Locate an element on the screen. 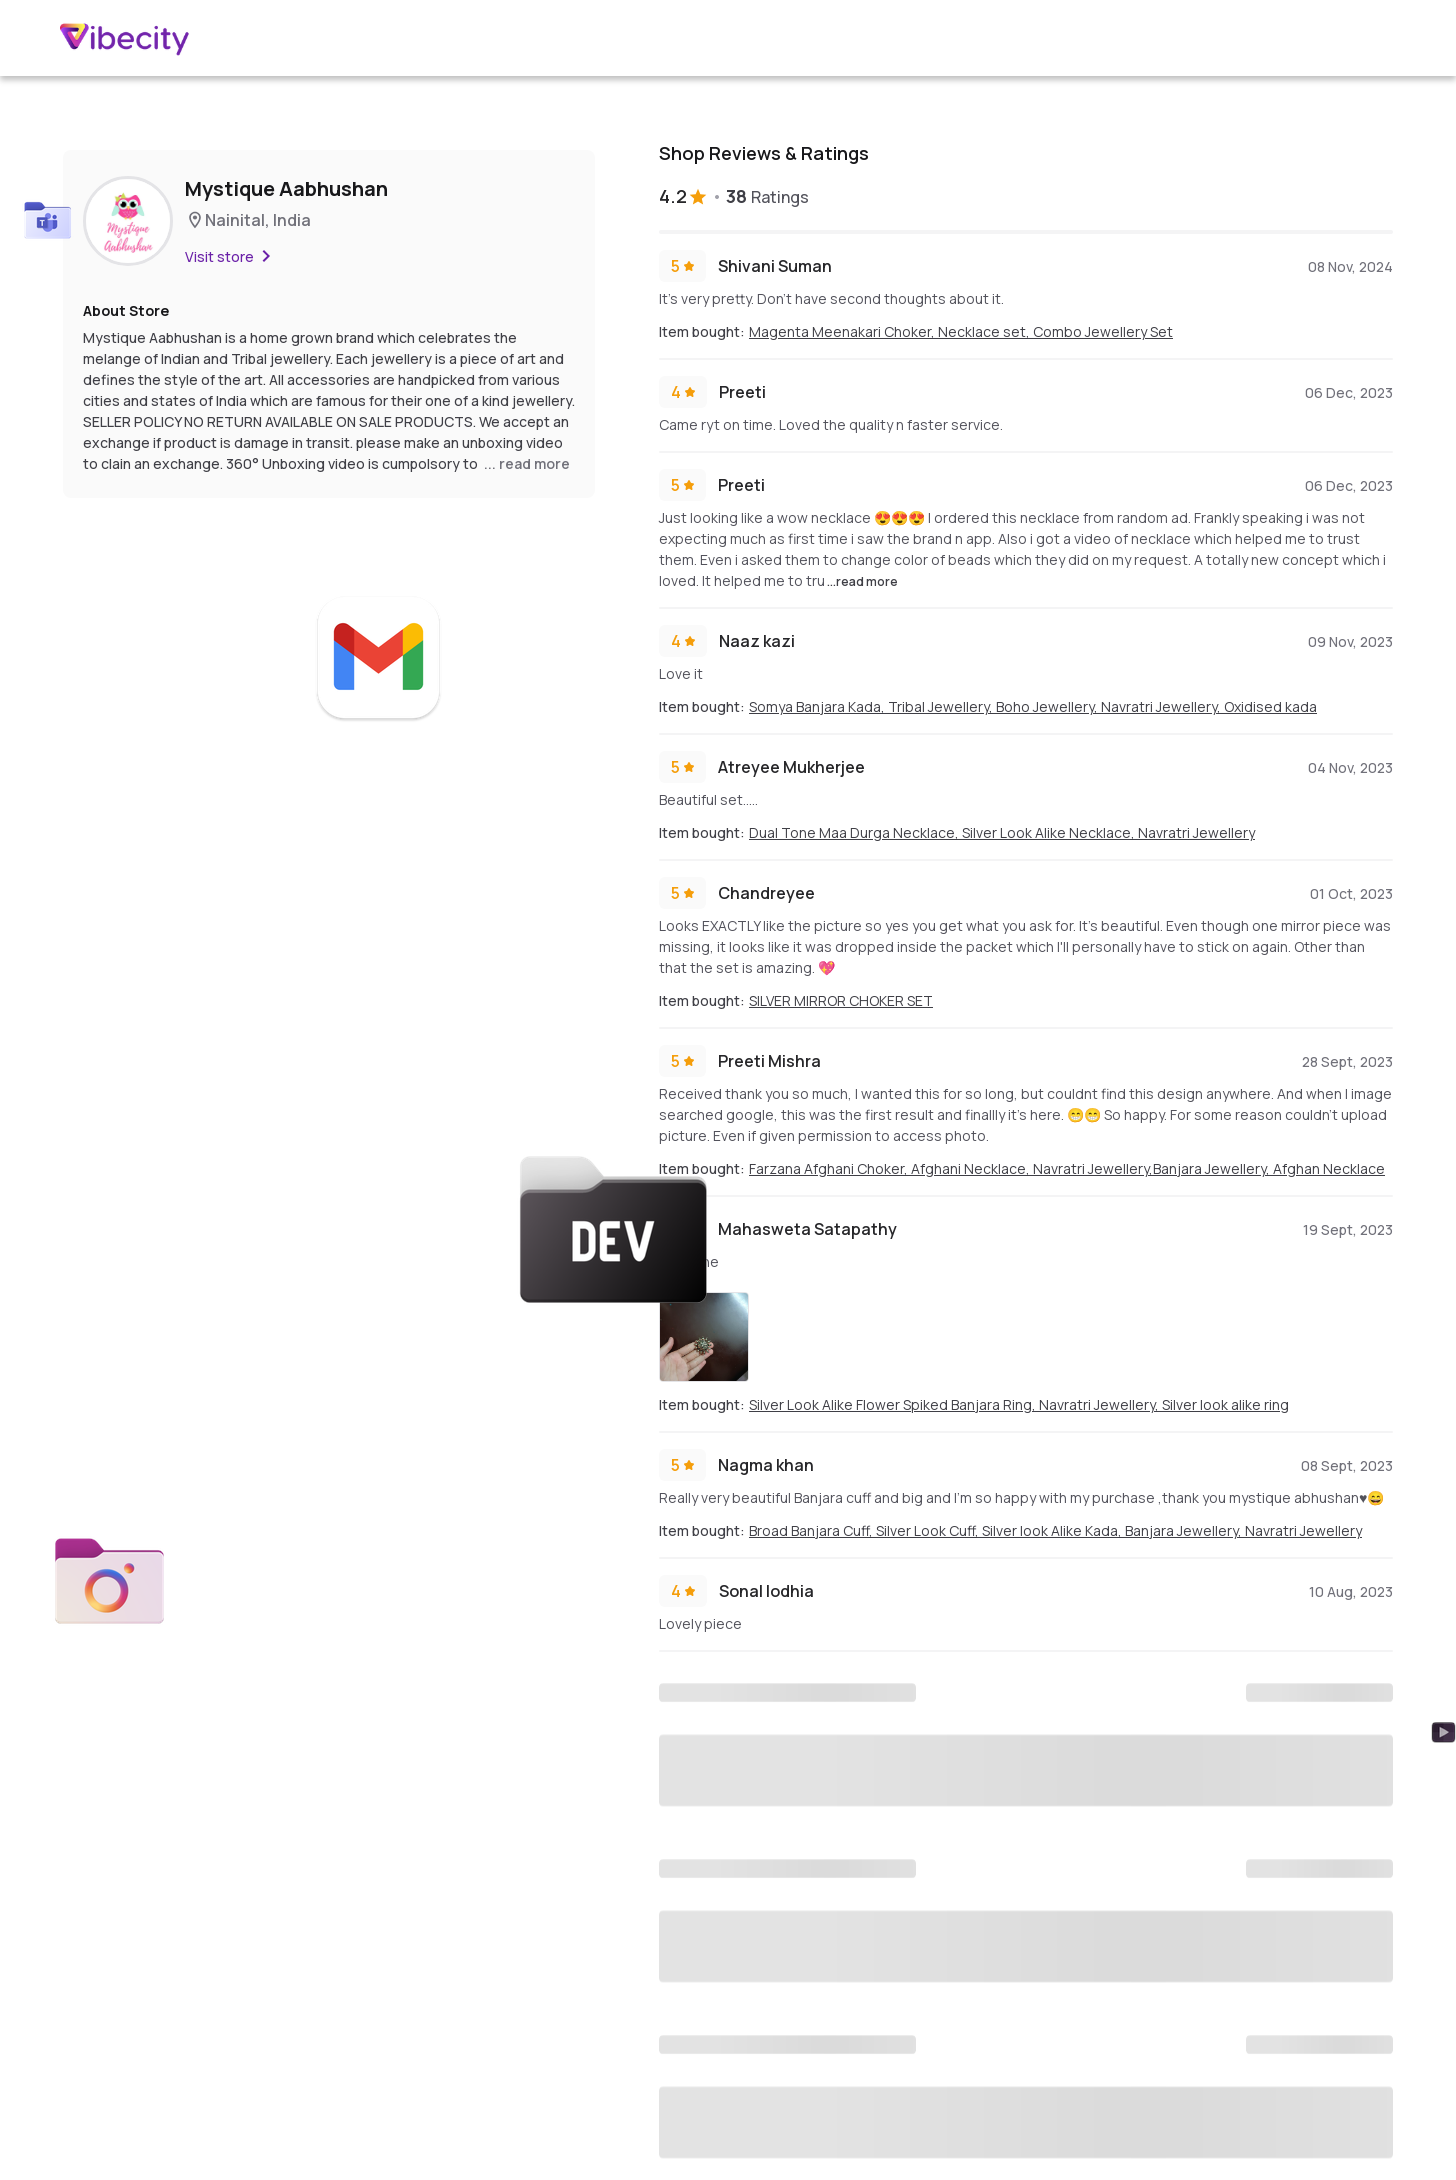 The width and height of the screenshot is (1456, 2180). open Gmail email app is located at coordinates (378, 657).